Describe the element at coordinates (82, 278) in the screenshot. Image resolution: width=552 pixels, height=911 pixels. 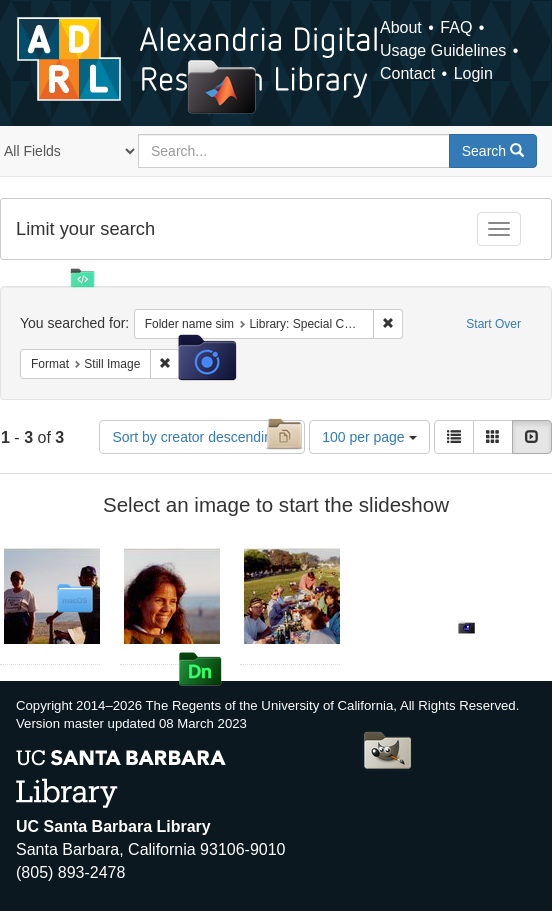
I see `open programming projects folder` at that location.